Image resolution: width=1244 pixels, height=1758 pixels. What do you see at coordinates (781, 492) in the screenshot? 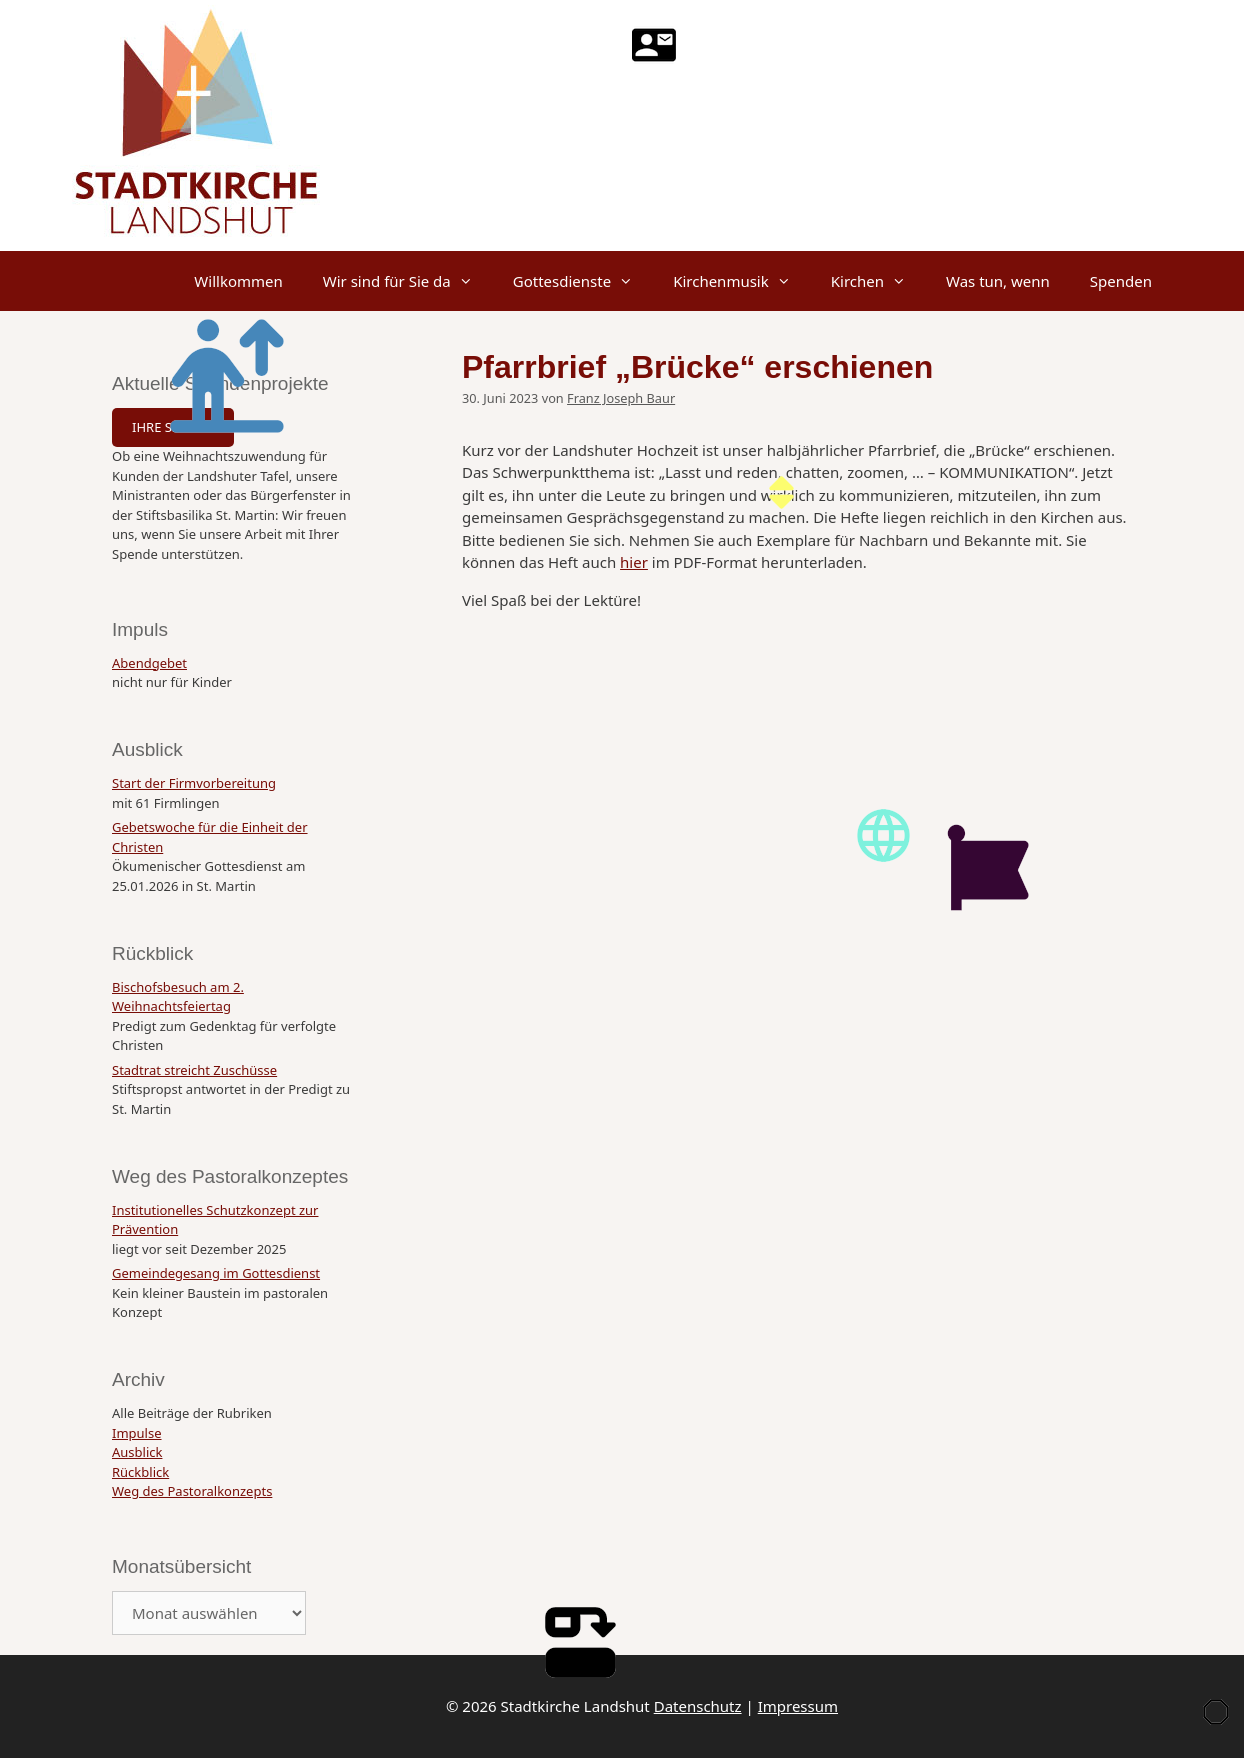
I see `sort items in no particular order` at bounding box center [781, 492].